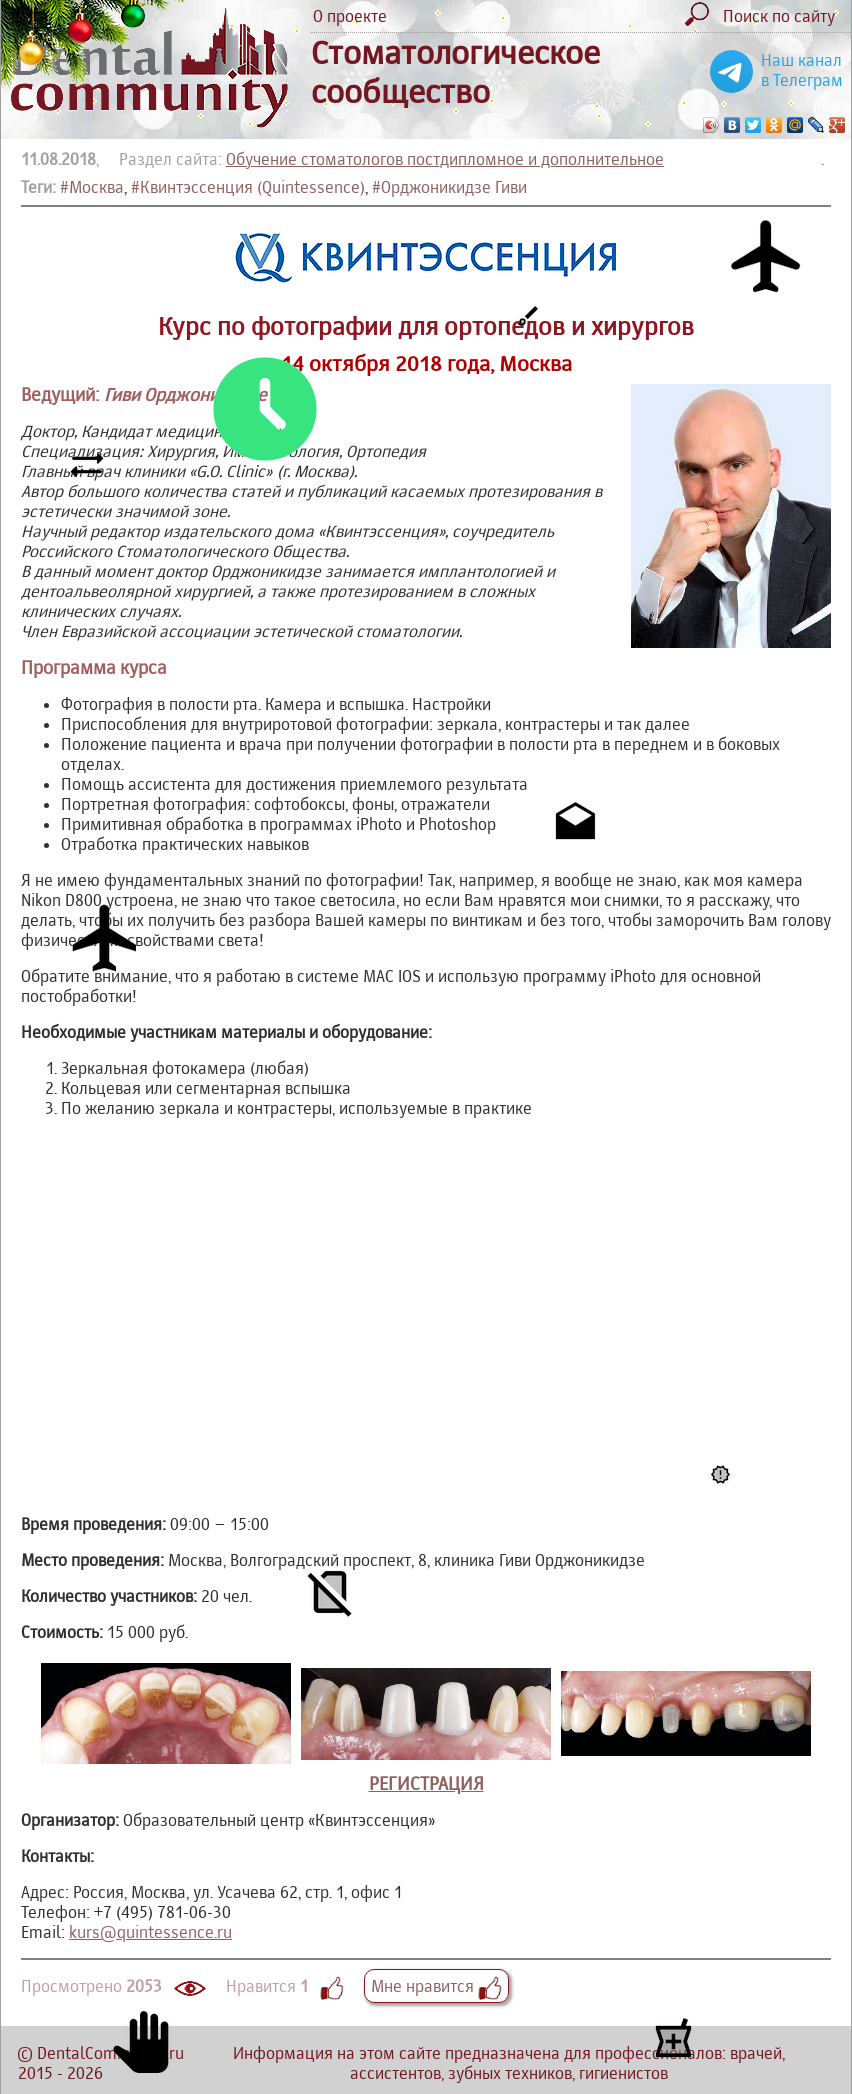  Describe the element at coordinates (265, 409) in the screenshot. I see `view time or clock settings` at that location.